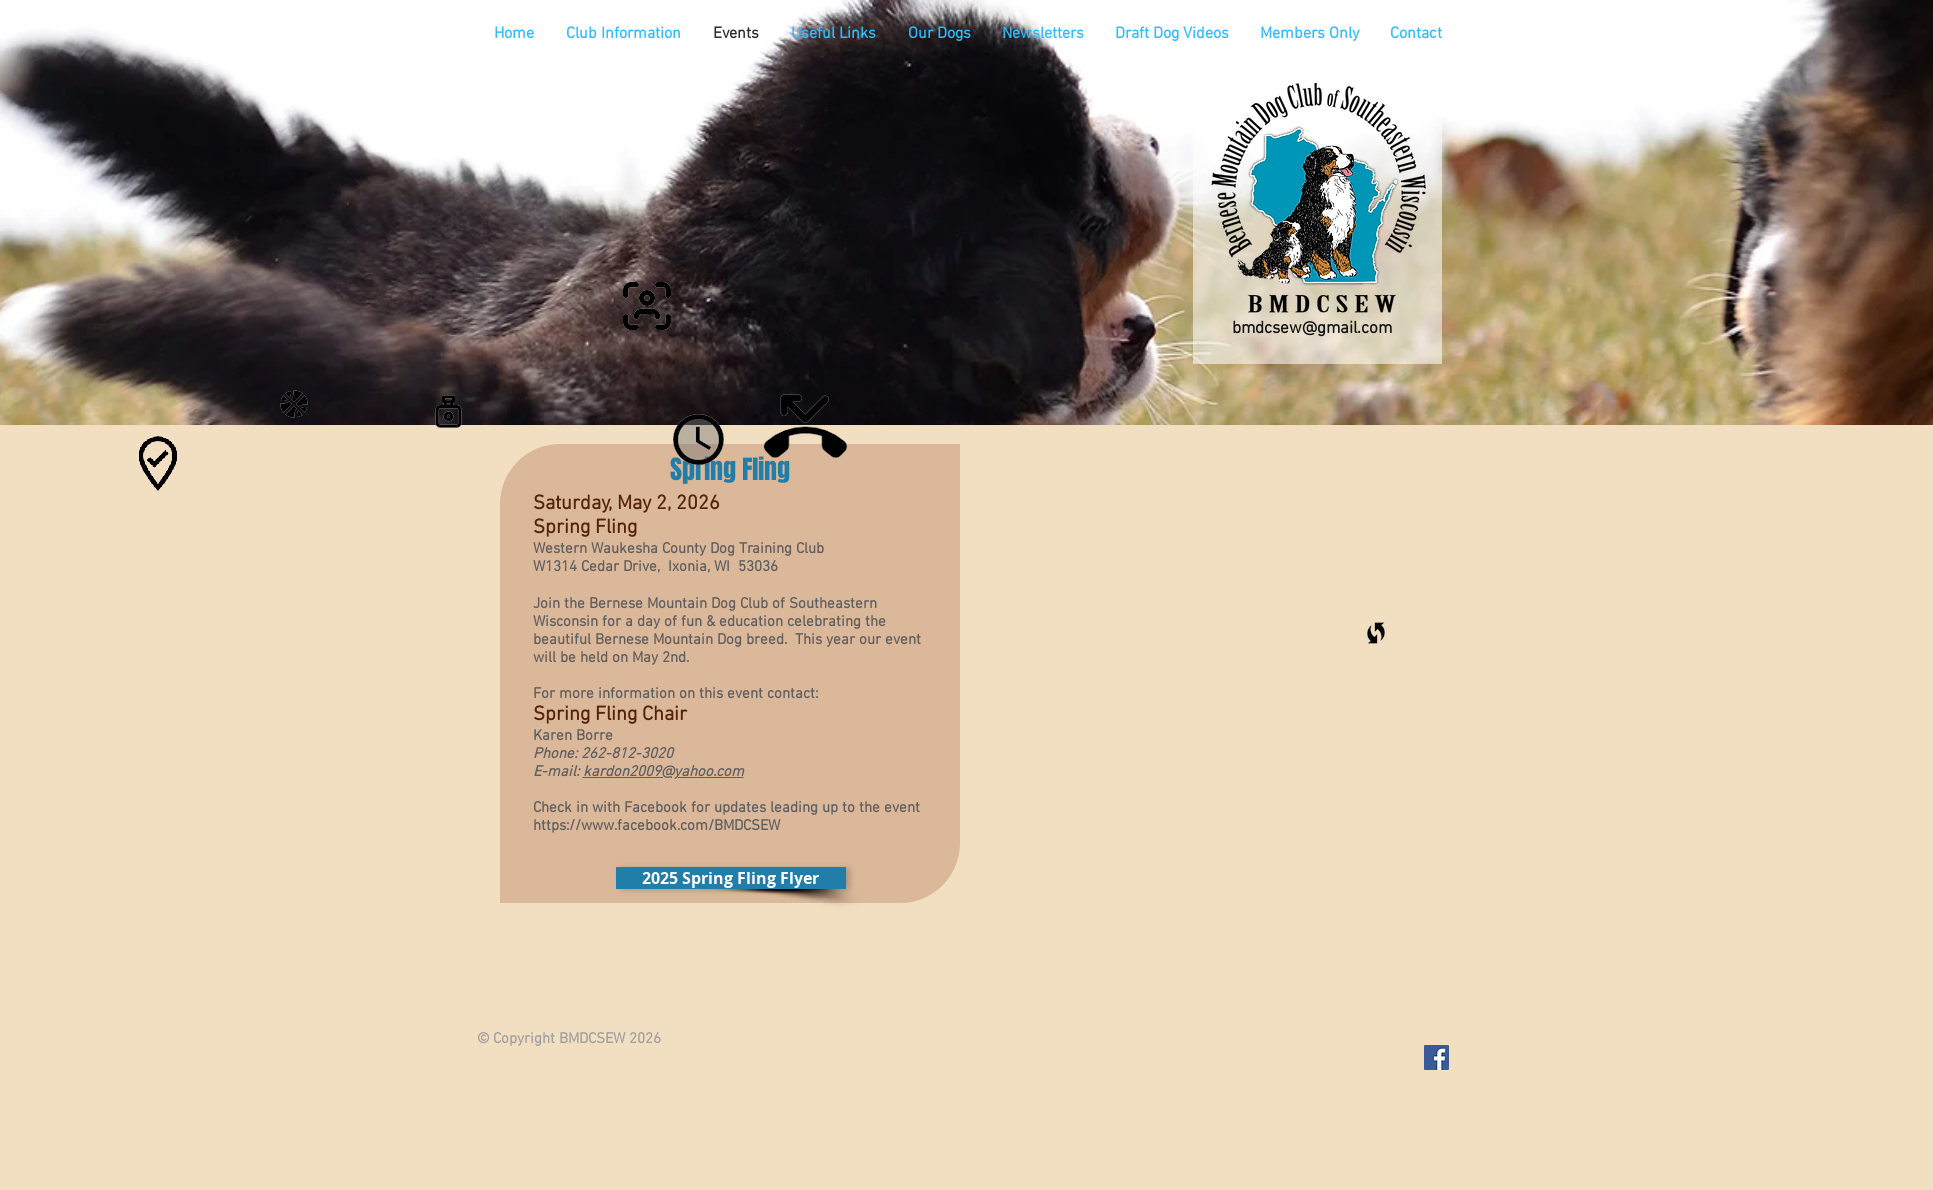 Image resolution: width=1933 pixels, height=1190 pixels. I want to click on confirm or select a location, so click(158, 463).